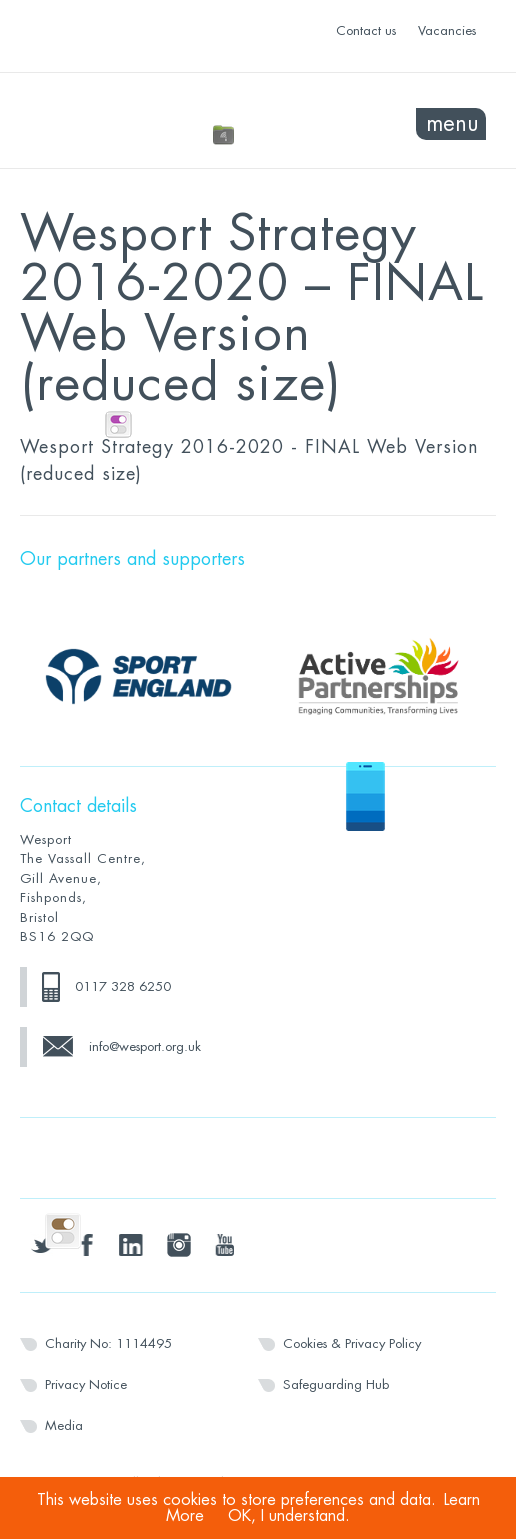 This screenshot has height=1539, width=516. I want to click on open gnome tweaks settings, so click(118, 424).